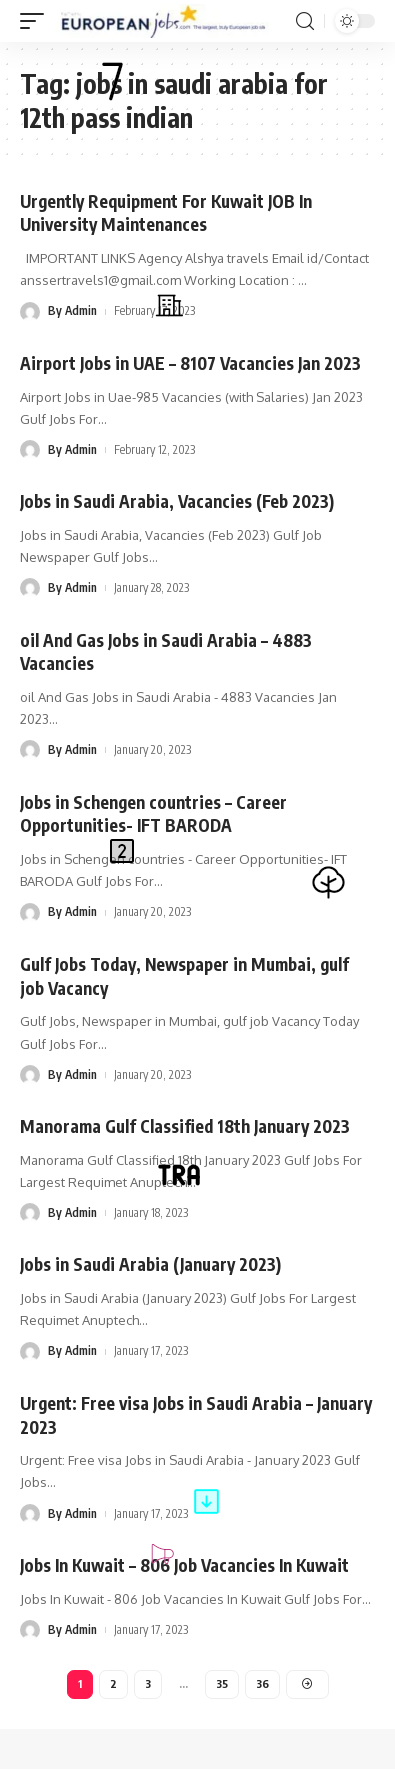  What do you see at coordinates (161, 1554) in the screenshot?
I see `make an announcement or broadcast` at bounding box center [161, 1554].